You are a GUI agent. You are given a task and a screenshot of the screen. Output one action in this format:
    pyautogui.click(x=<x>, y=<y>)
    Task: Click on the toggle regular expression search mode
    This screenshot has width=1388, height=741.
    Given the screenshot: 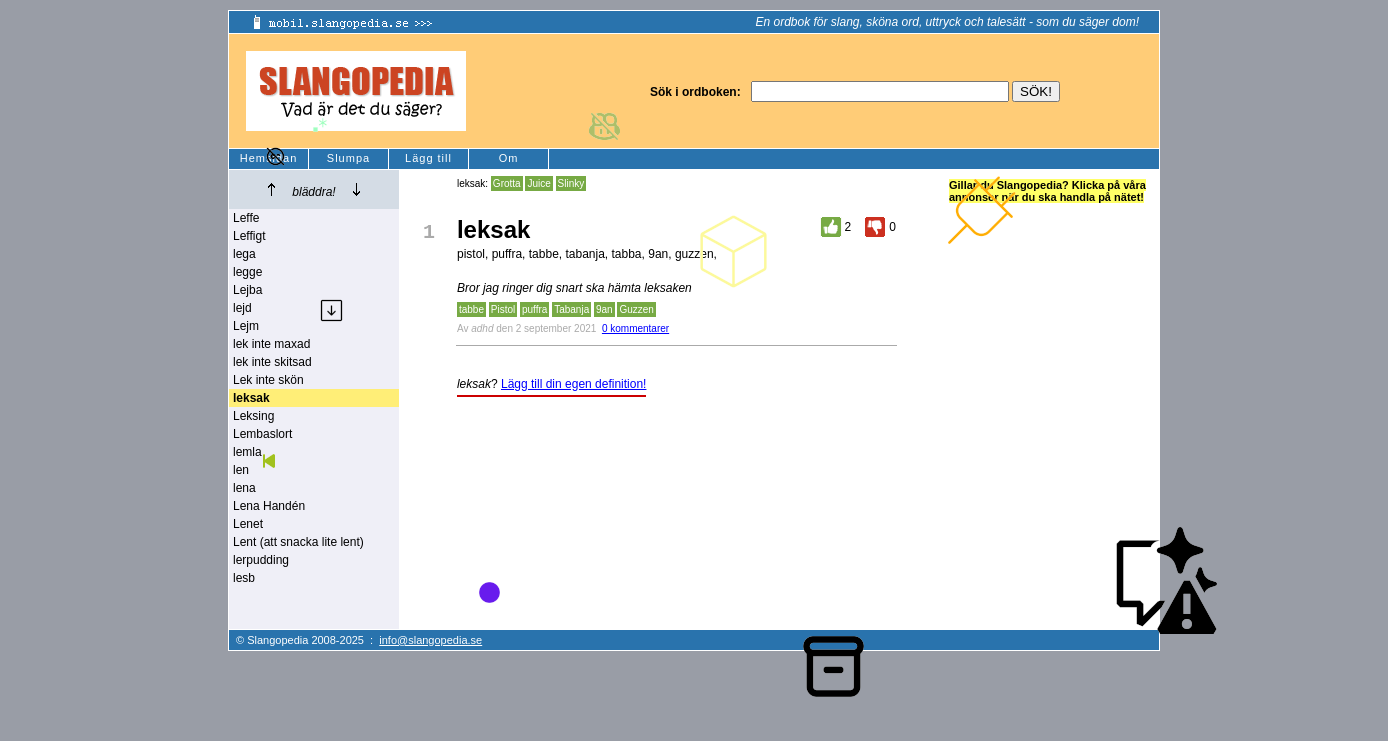 What is the action you would take?
    pyautogui.click(x=320, y=125)
    